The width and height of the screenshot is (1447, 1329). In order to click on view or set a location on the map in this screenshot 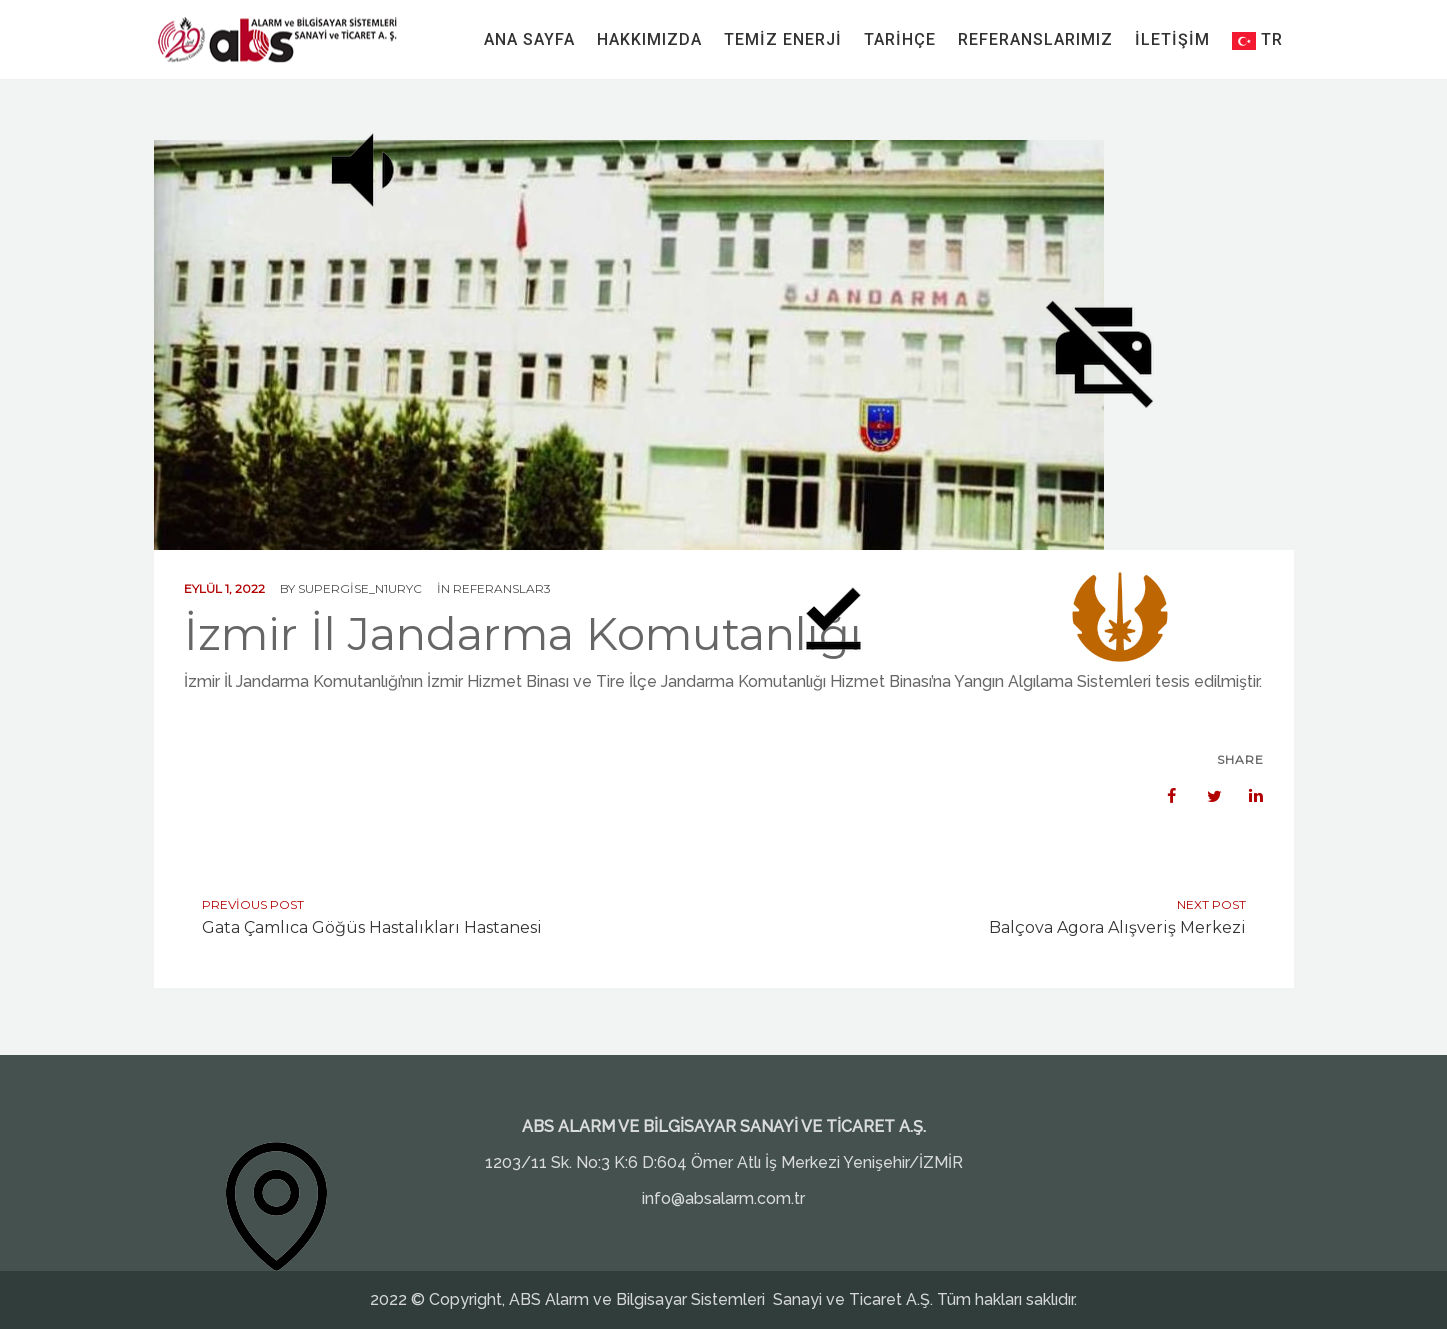, I will do `click(276, 1206)`.